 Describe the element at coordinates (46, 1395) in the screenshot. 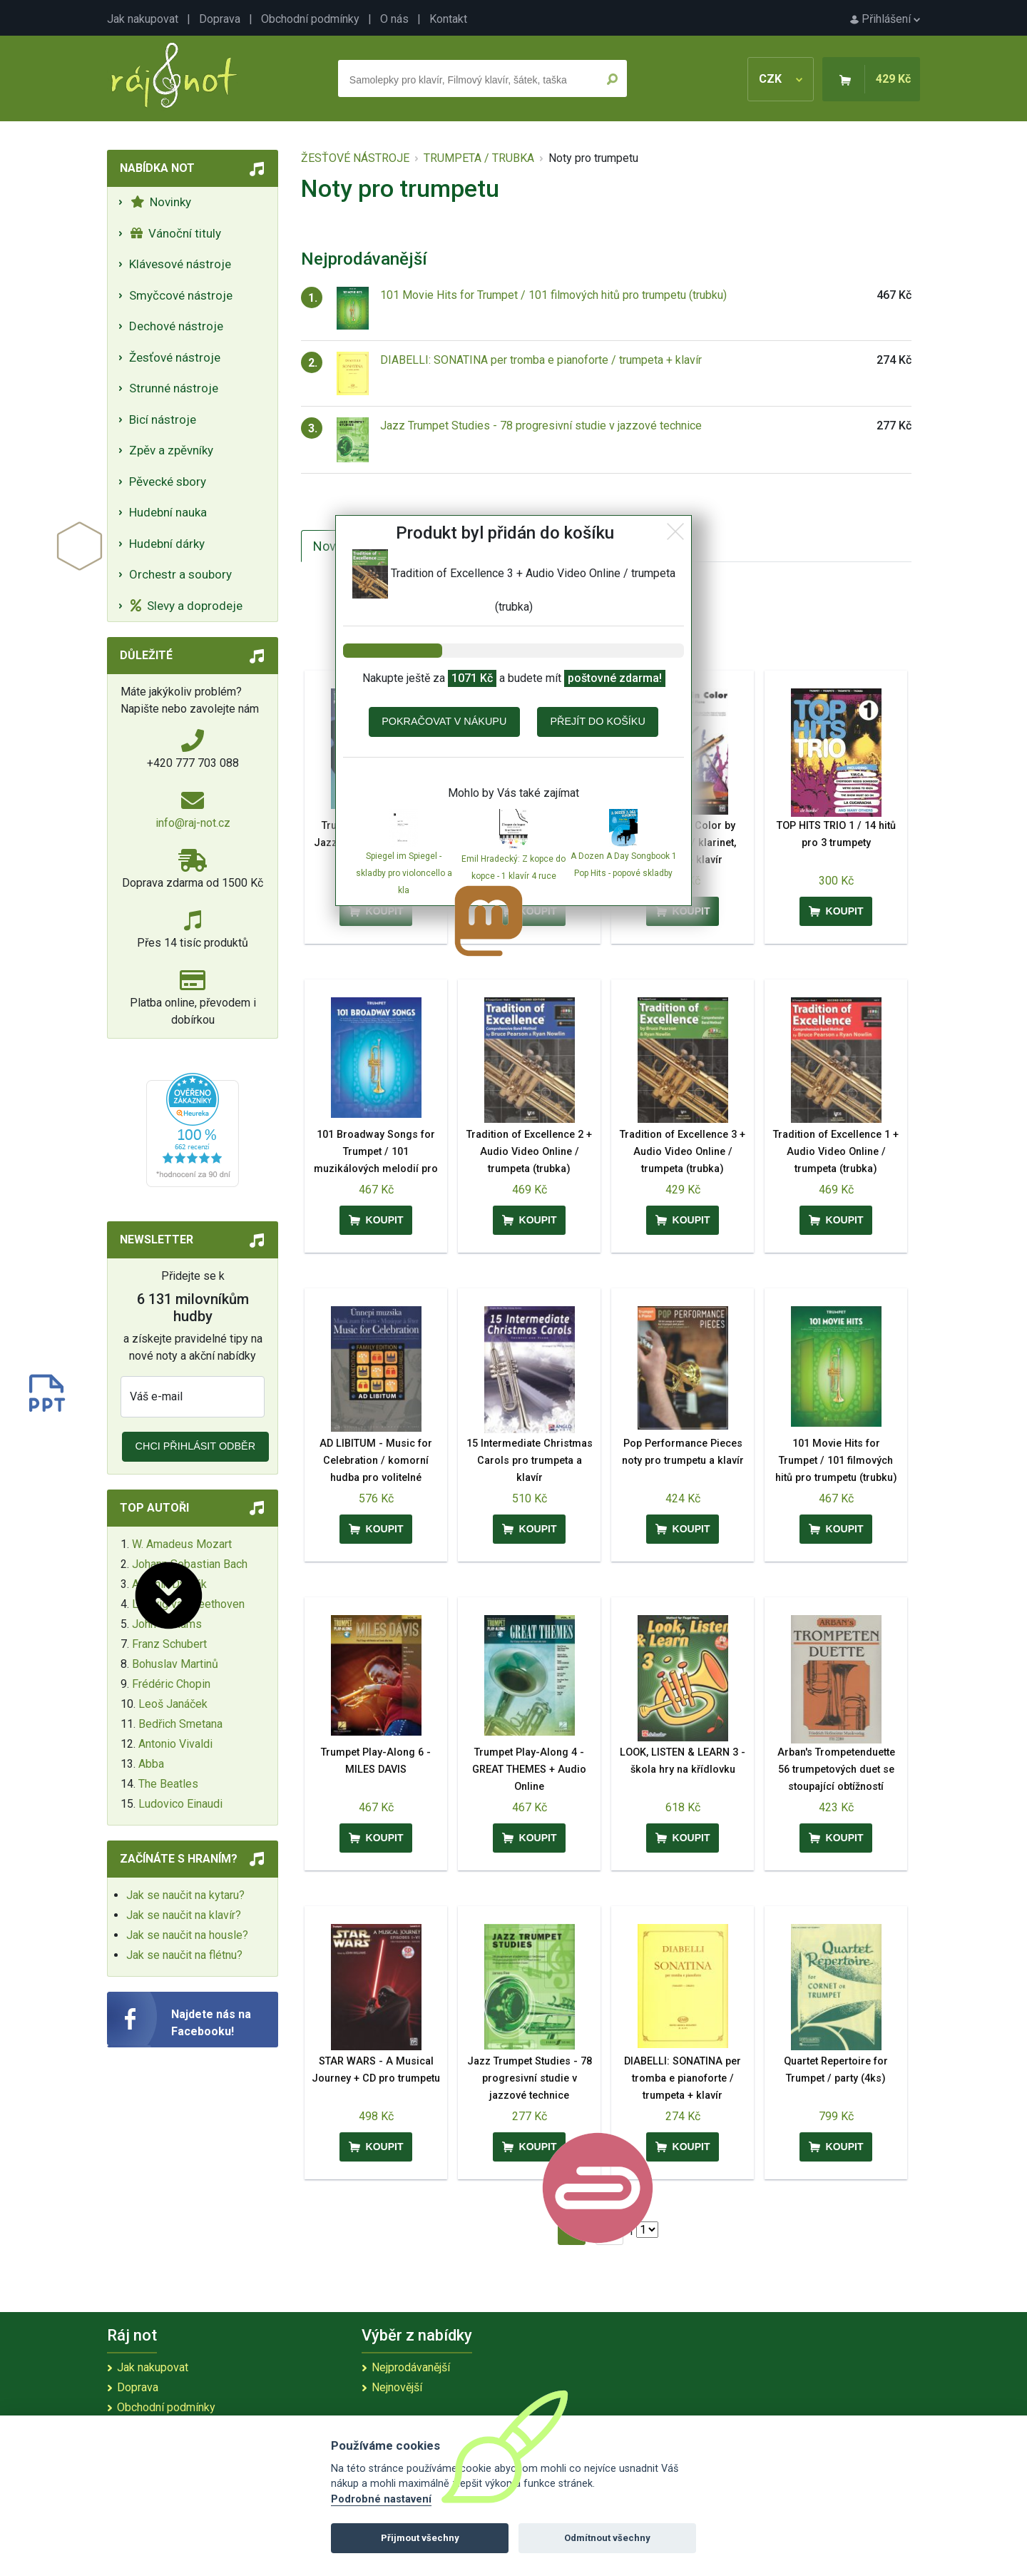

I see `open a PowerPoint presentation file` at that location.